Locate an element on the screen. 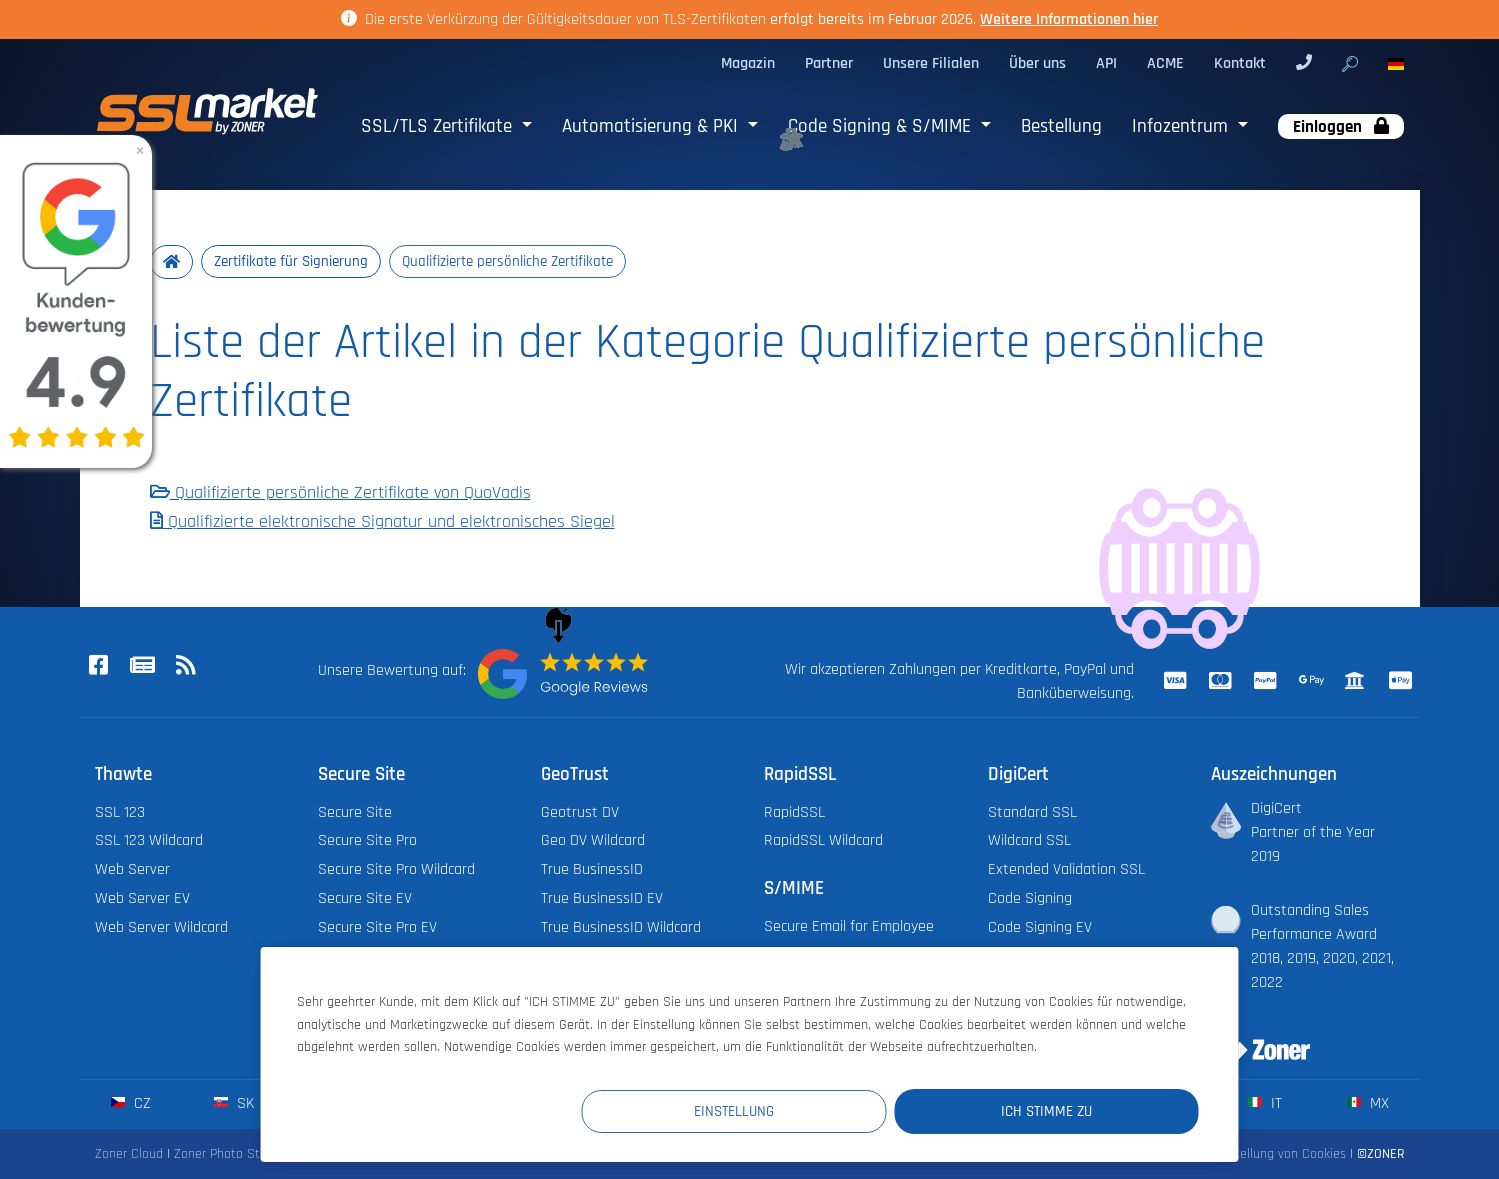 This screenshot has height=1179, width=1499. transport or logistics game item is located at coordinates (1179, 568).